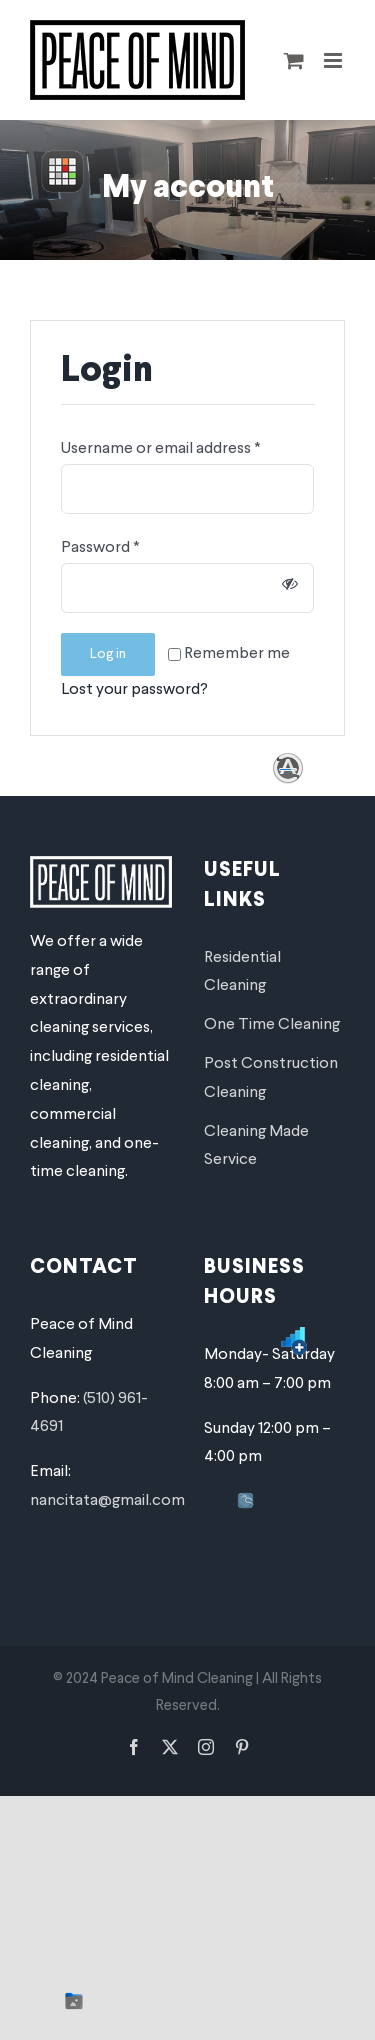 The image size is (375, 2040). What do you see at coordinates (62, 171) in the screenshot?
I see `open hitori puzzle game` at bounding box center [62, 171].